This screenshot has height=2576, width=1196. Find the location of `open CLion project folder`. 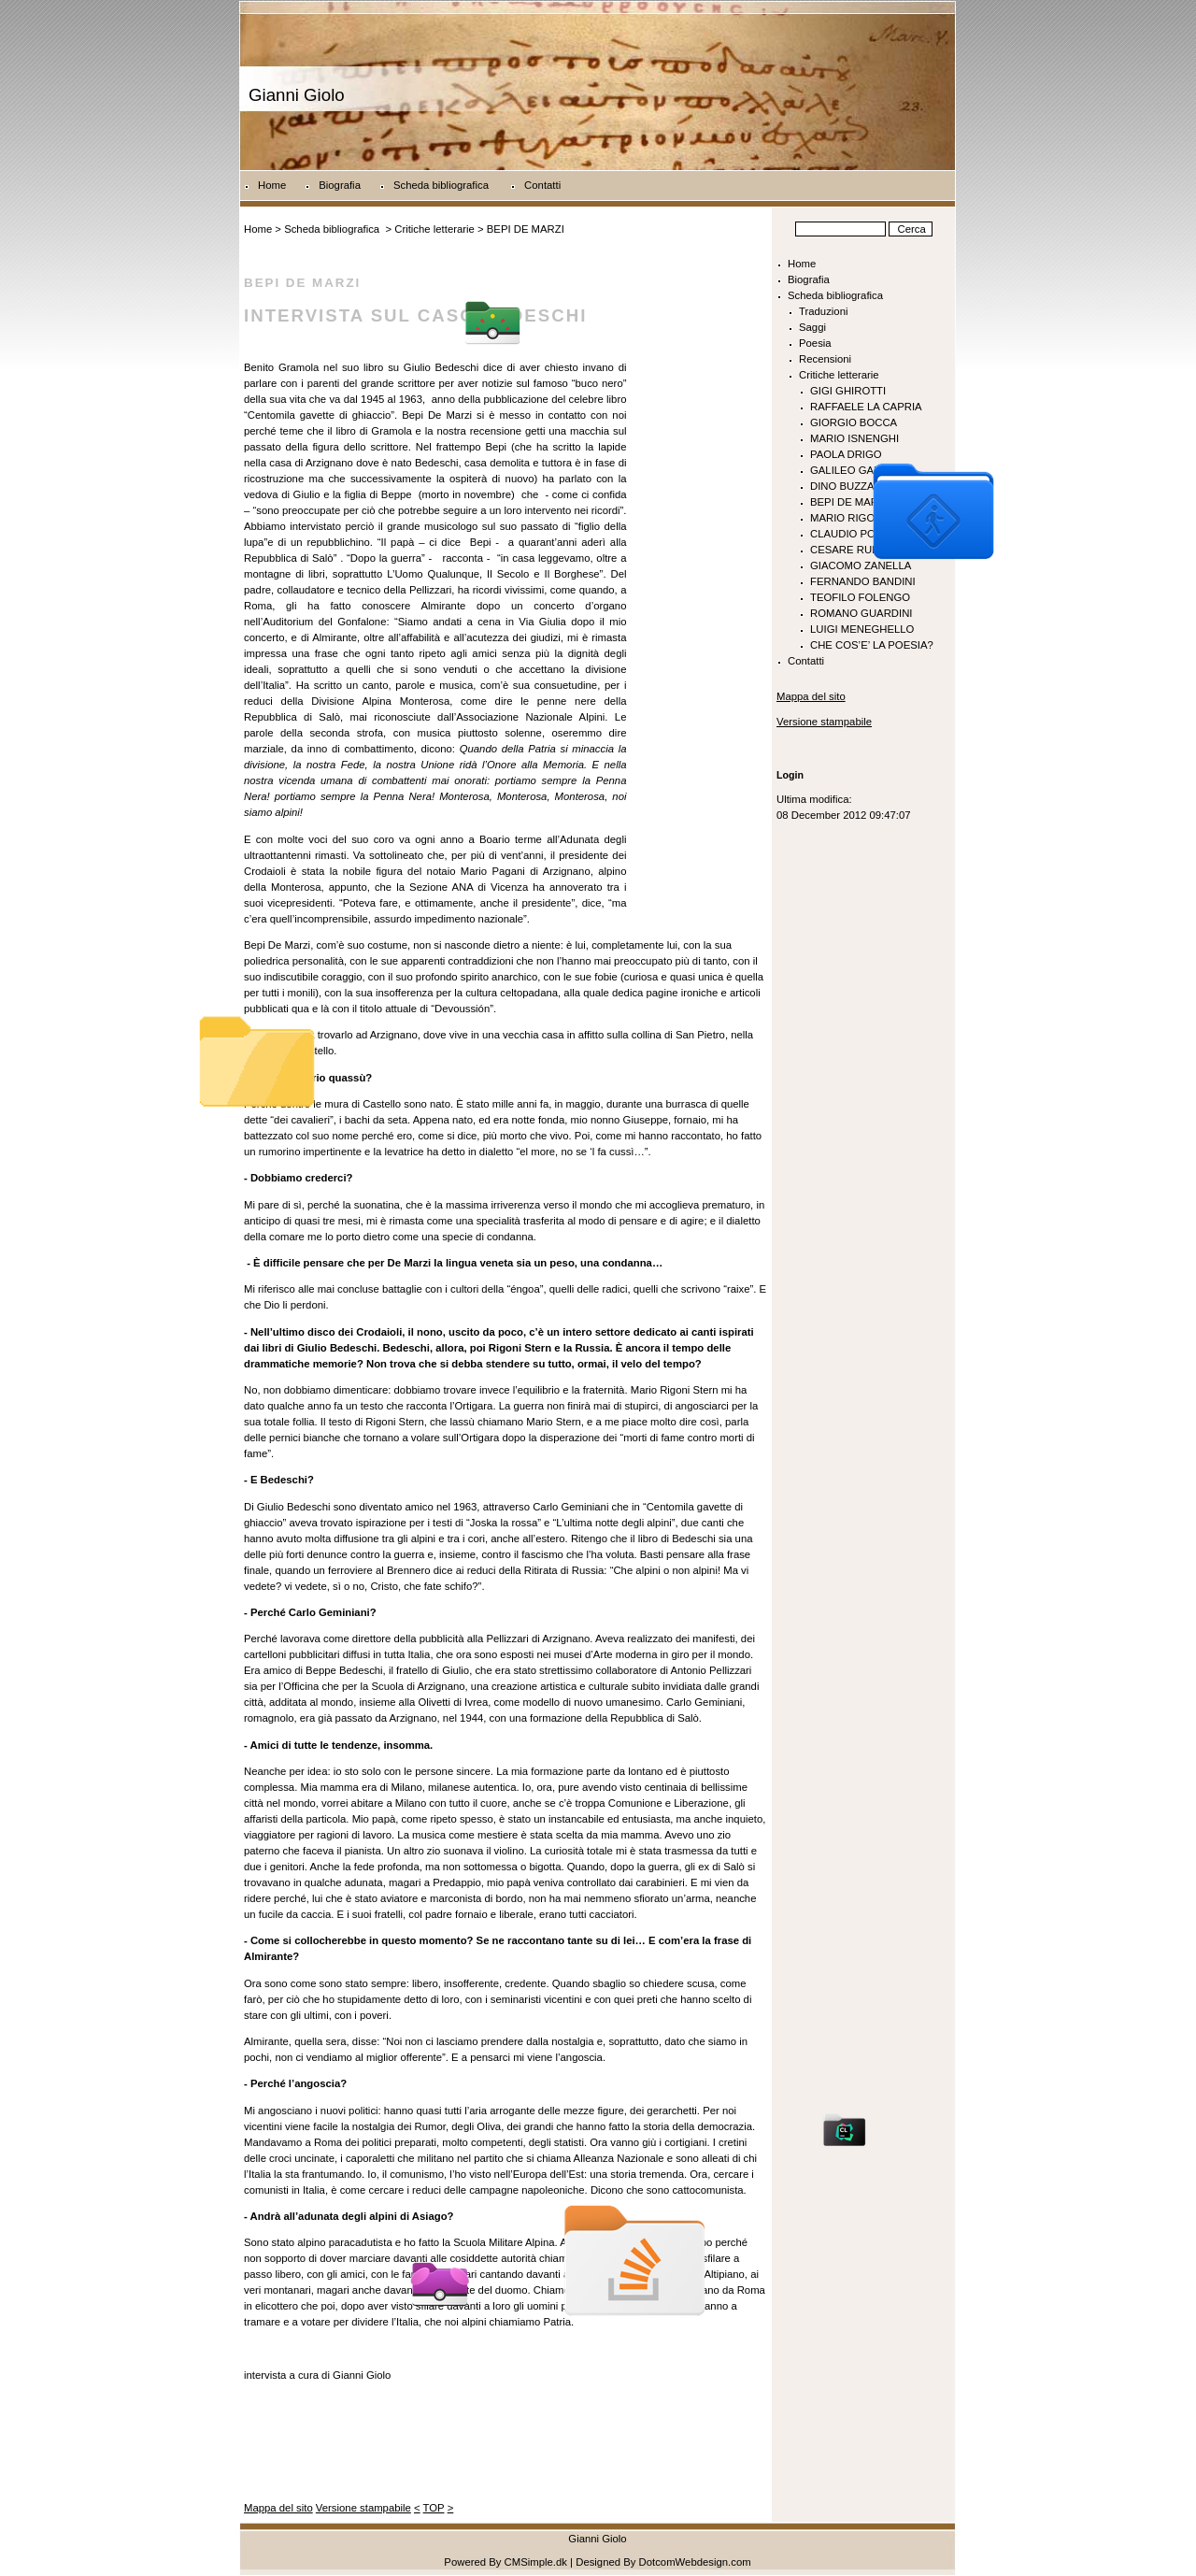

open CLion project folder is located at coordinates (844, 2130).